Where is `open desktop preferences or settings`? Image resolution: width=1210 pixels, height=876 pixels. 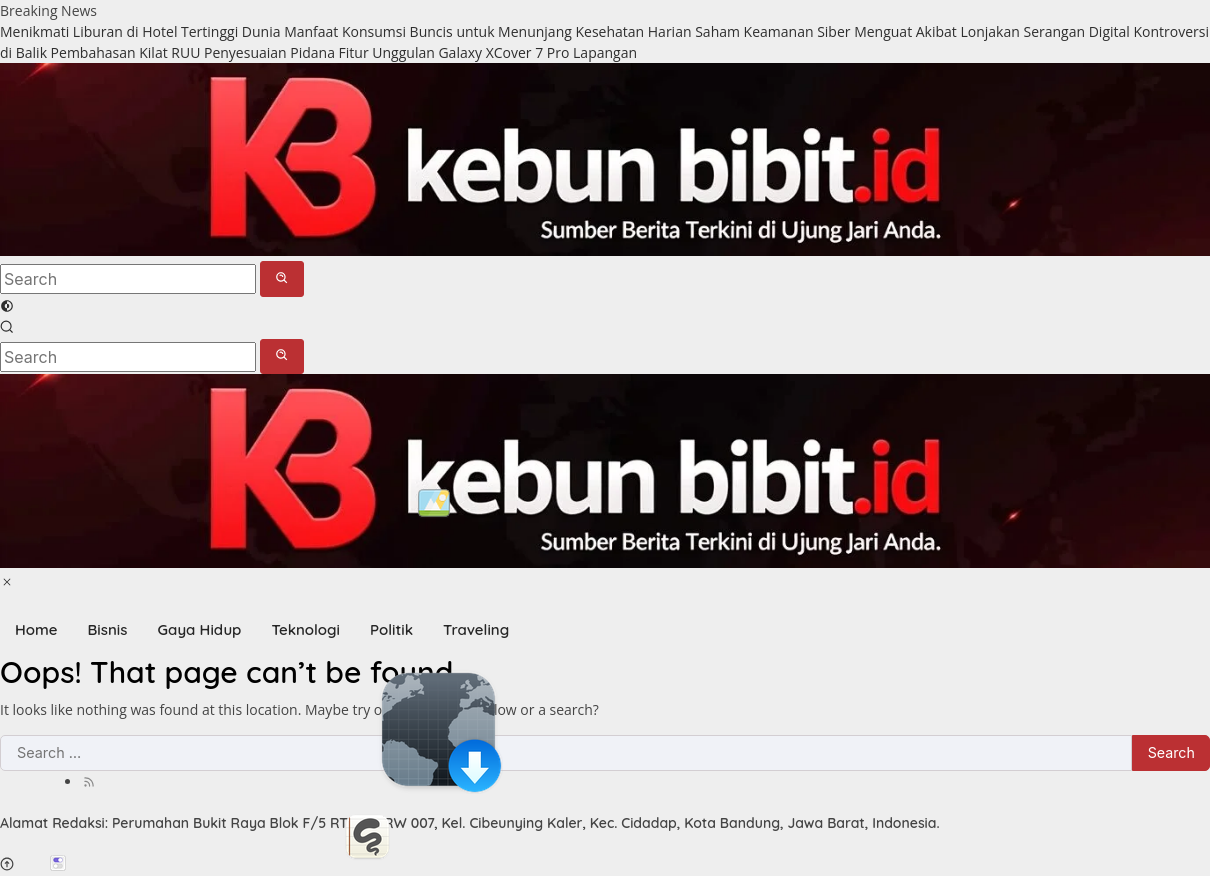 open desktop preferences or settings is located at coordinates (58, 863).